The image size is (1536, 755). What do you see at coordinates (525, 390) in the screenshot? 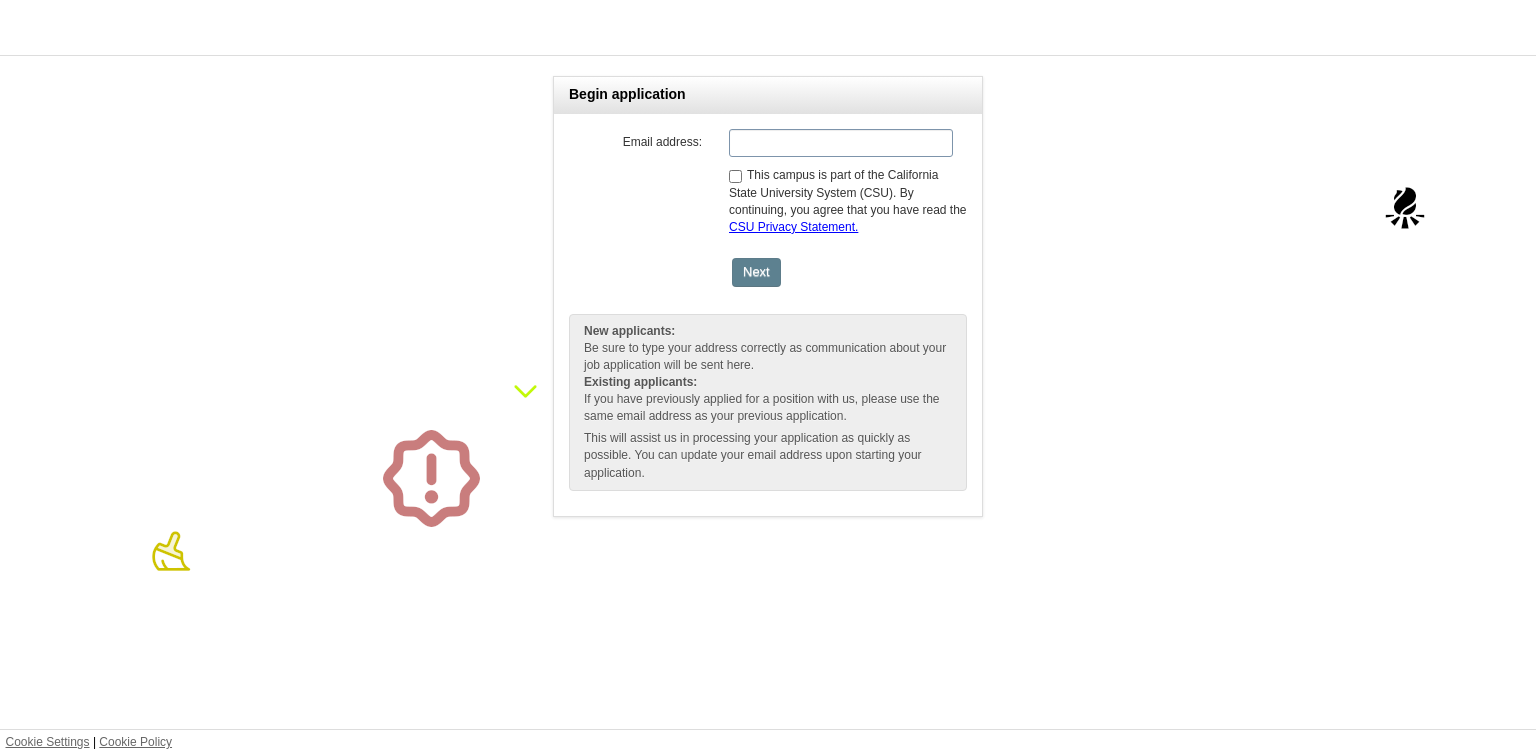
I see `expand a dropdown menu` at bounding box center [525, 390].